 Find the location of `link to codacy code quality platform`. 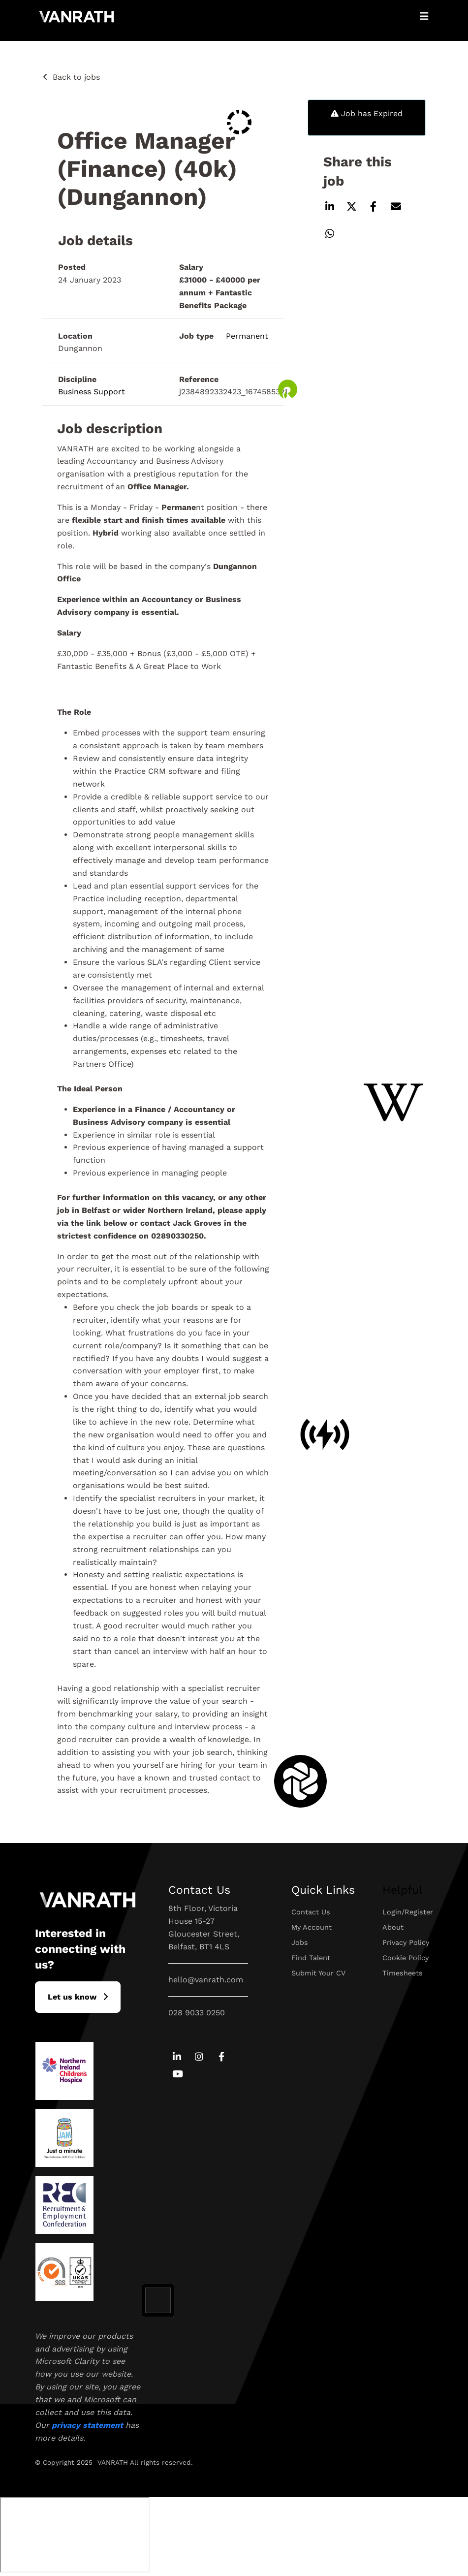

link to codacy code quality platform is located at coordinates (239, 122).